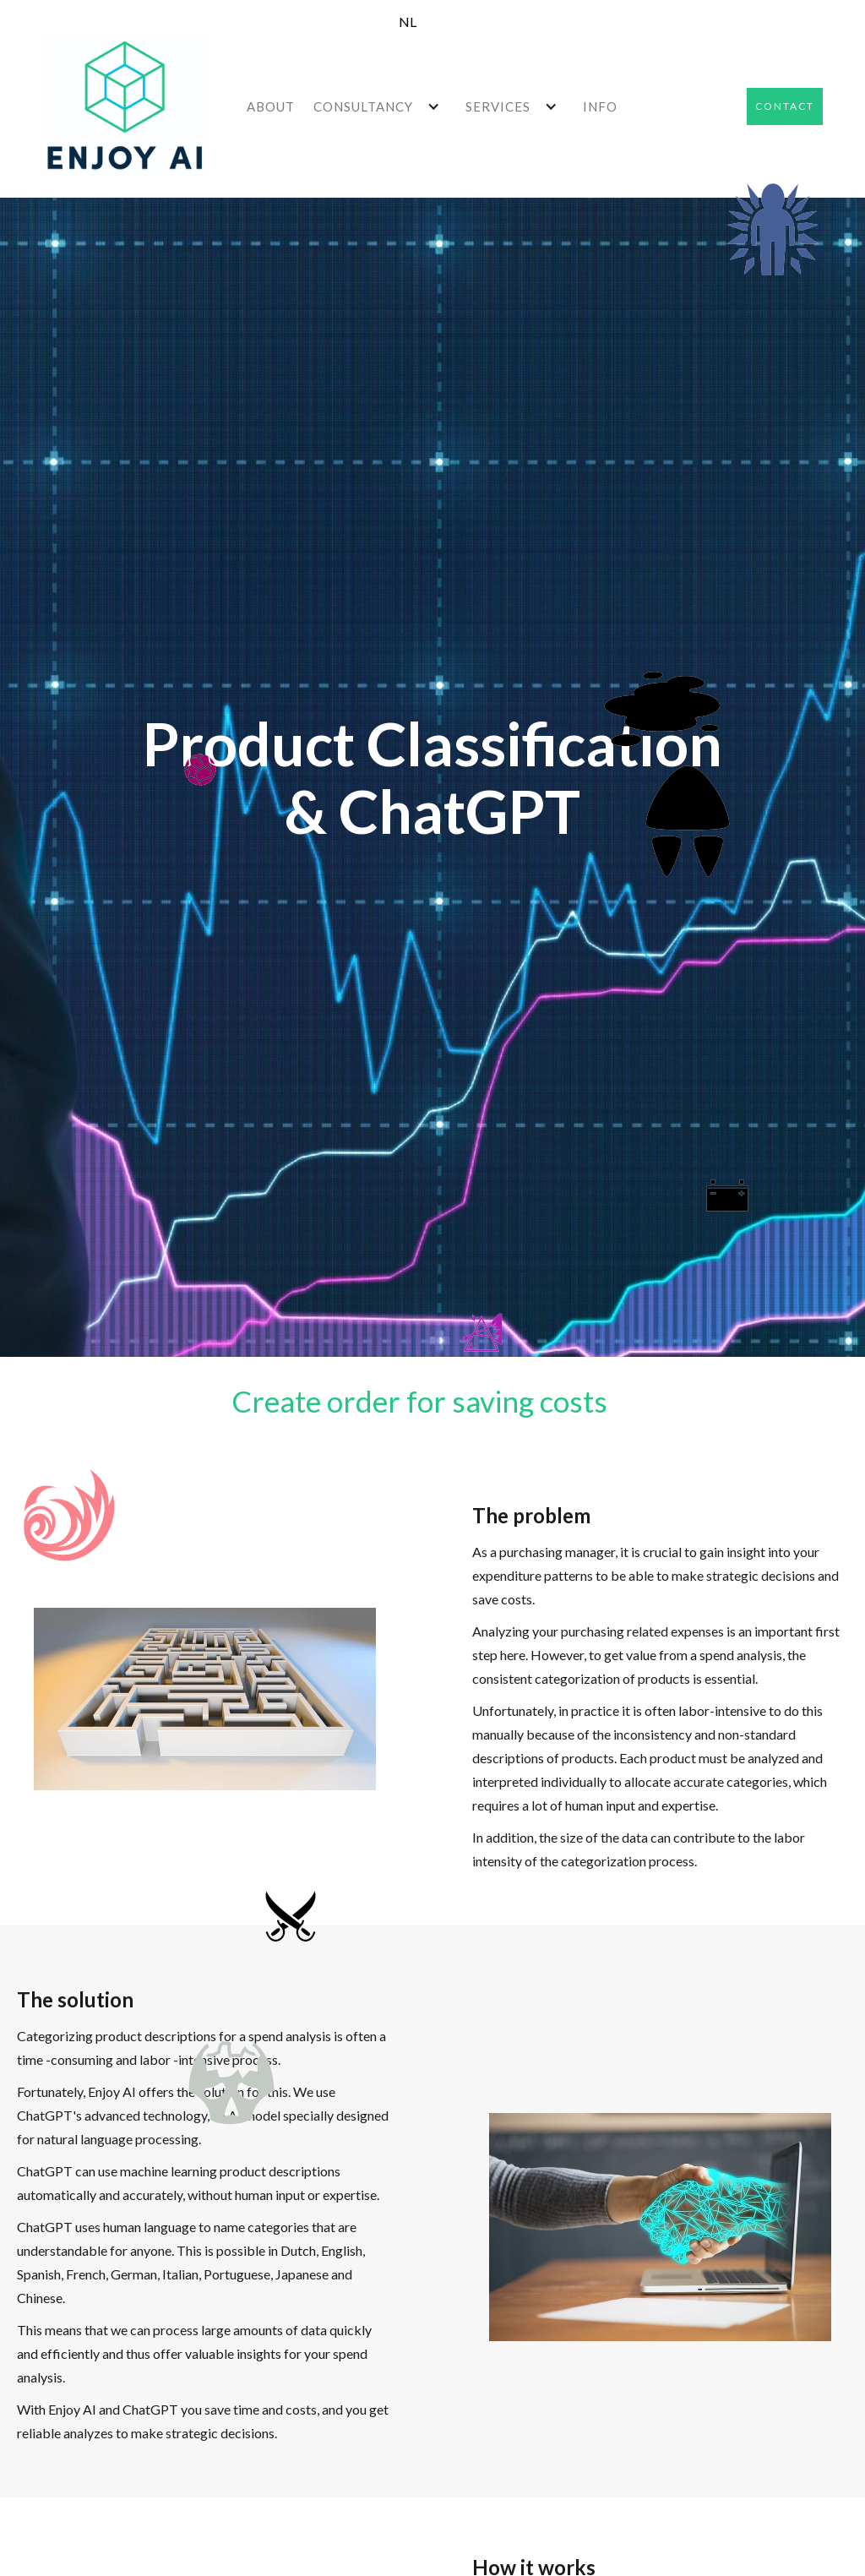 This screenshot has height=2576, width=865. I want to click on indicates player death or game over state, so click(231, 2083).